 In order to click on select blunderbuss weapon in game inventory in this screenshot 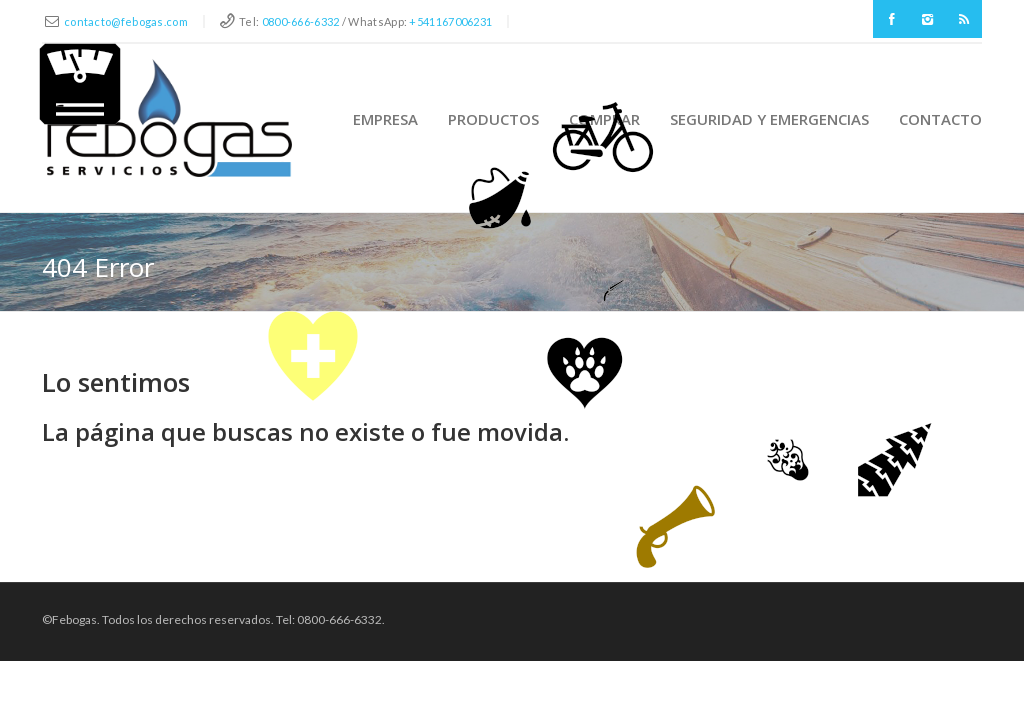, I will do `click(676, 527)`.